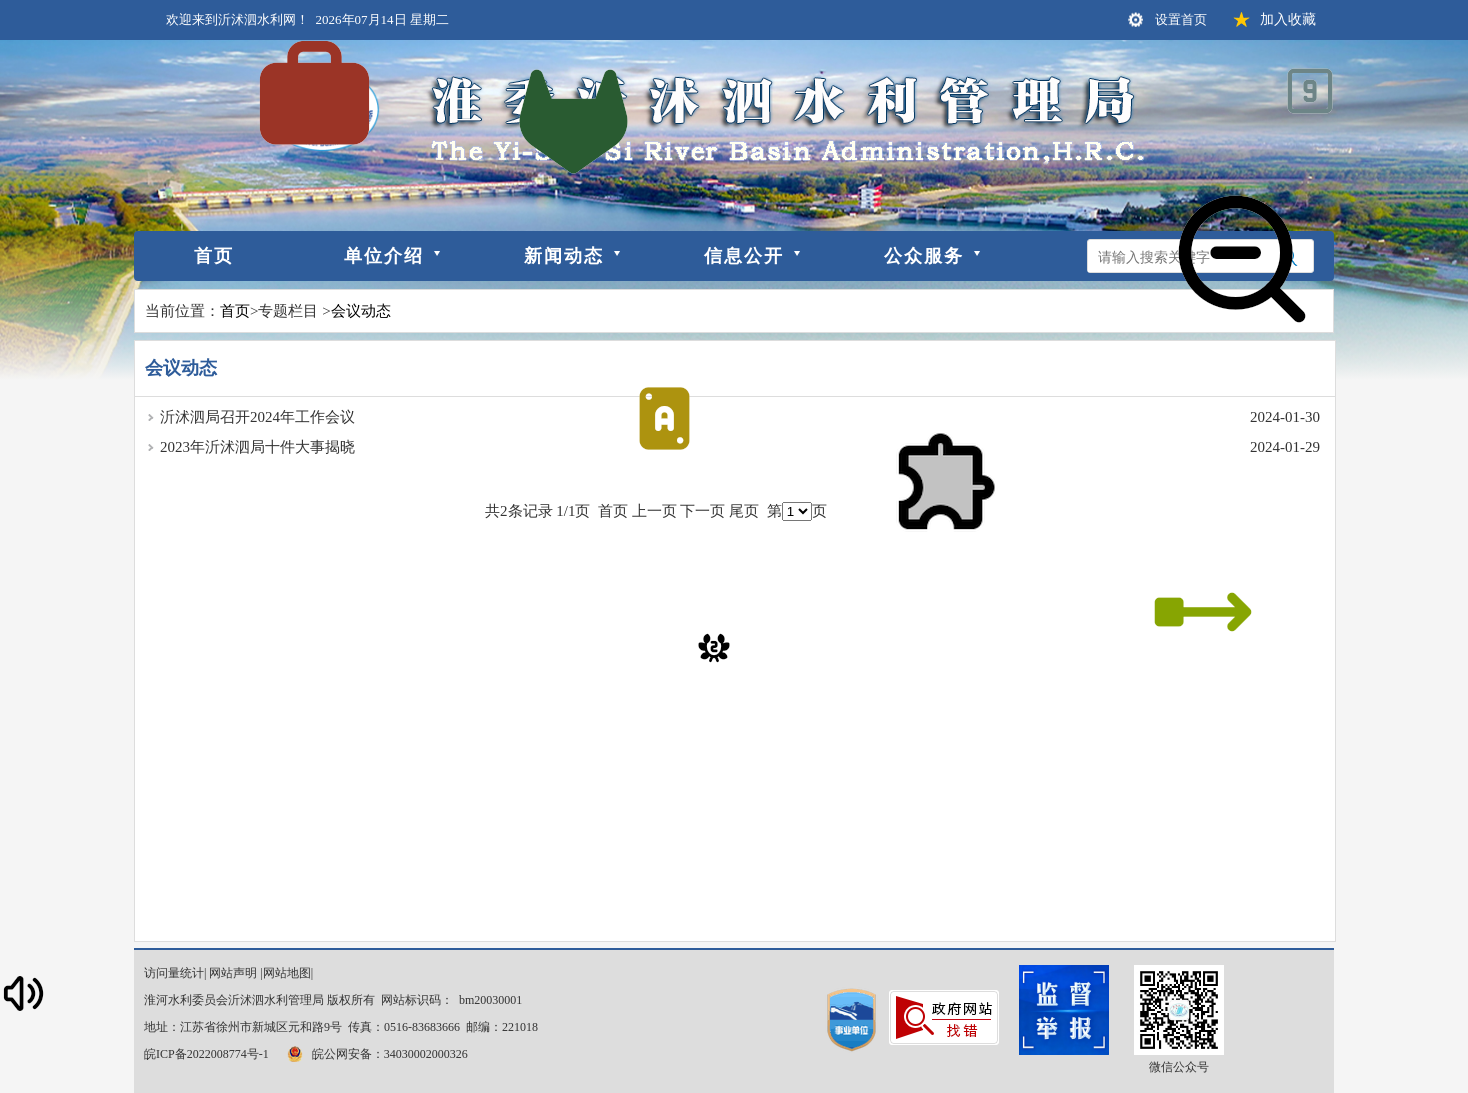 This screenshot has height=1093, width=1468. What do you see at coordinates (23, 993) in the screenshot?
I see `adjust audio volume settings` at bounding box center [23, 993].